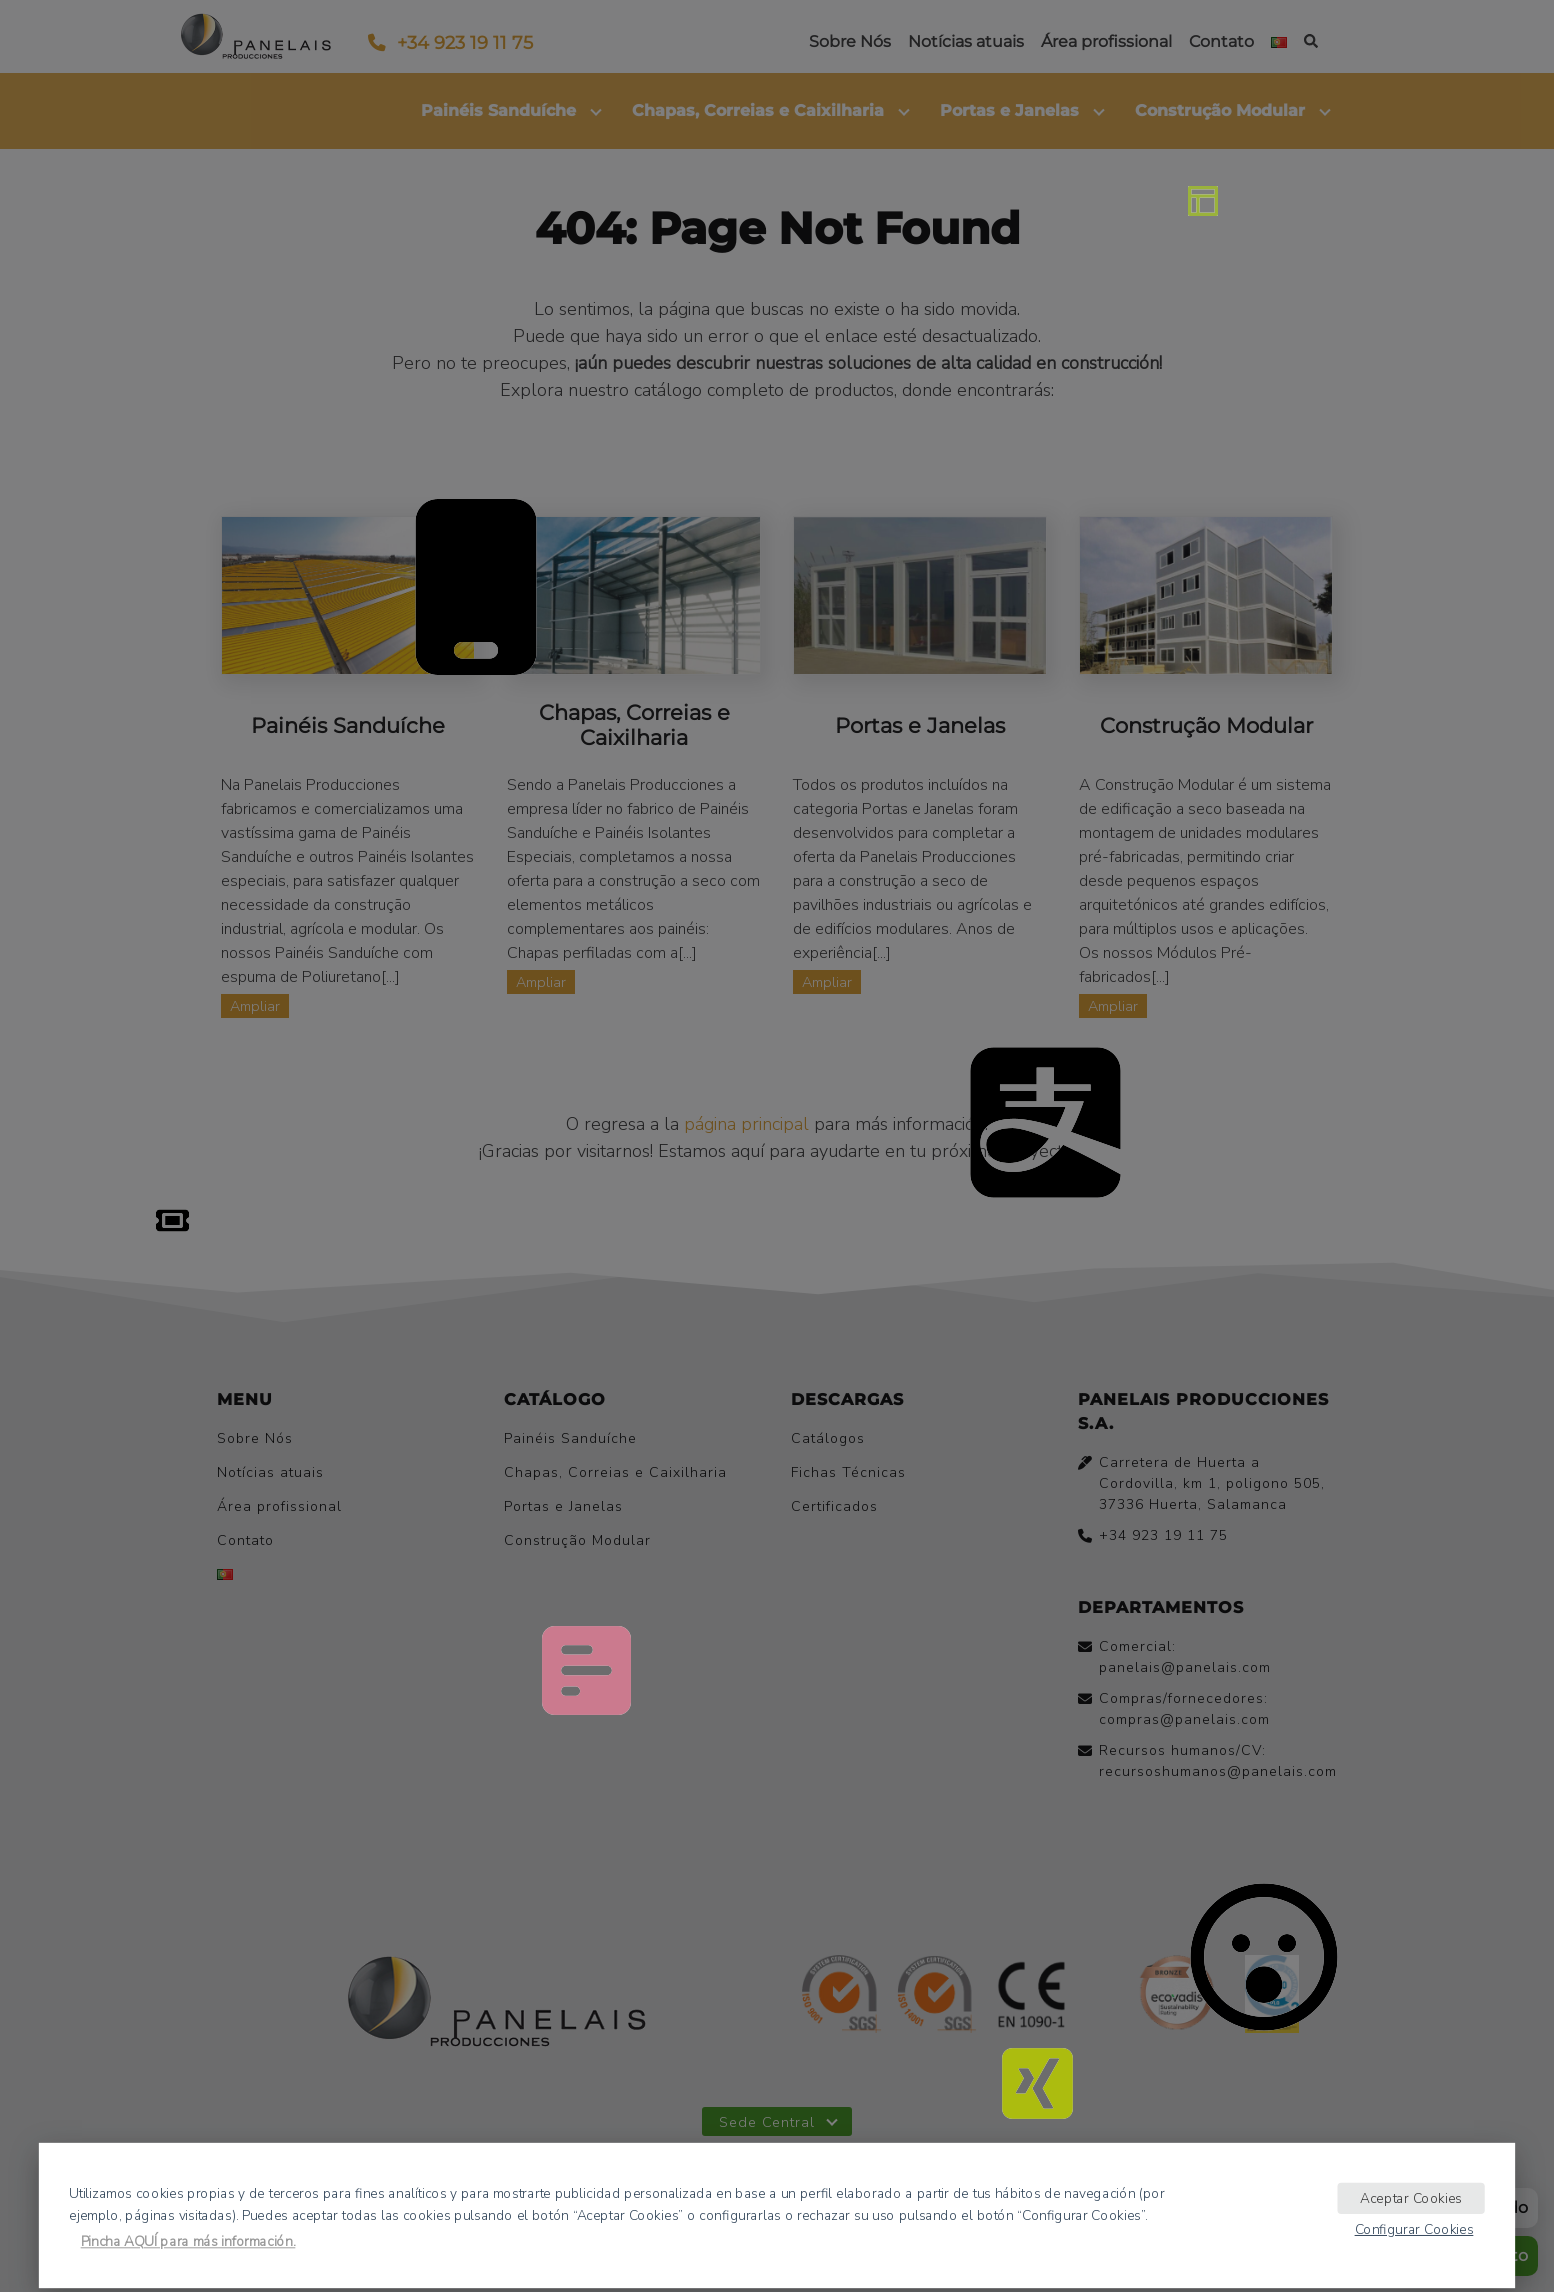 The height and width of the screenshot is (2292, 1554). What do you see at coordinates (586, 1670) in the screenshot?
I see `view poll or survey results` at bounding box center [586, 1670].